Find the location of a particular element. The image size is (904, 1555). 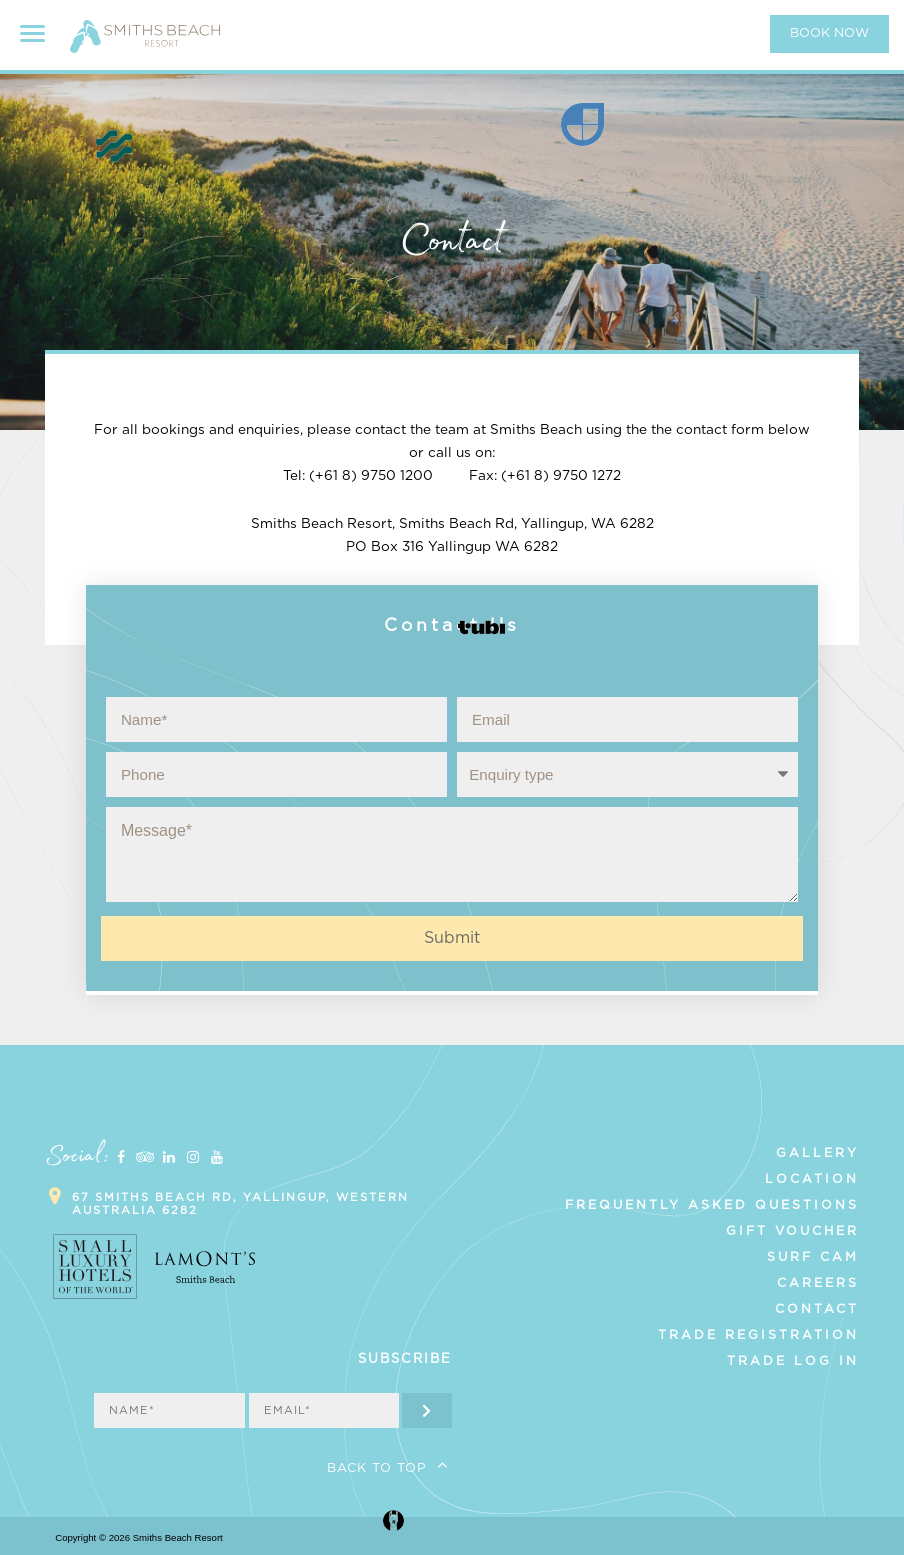

open vikunja task management app is located at coordinates (393, 1520).